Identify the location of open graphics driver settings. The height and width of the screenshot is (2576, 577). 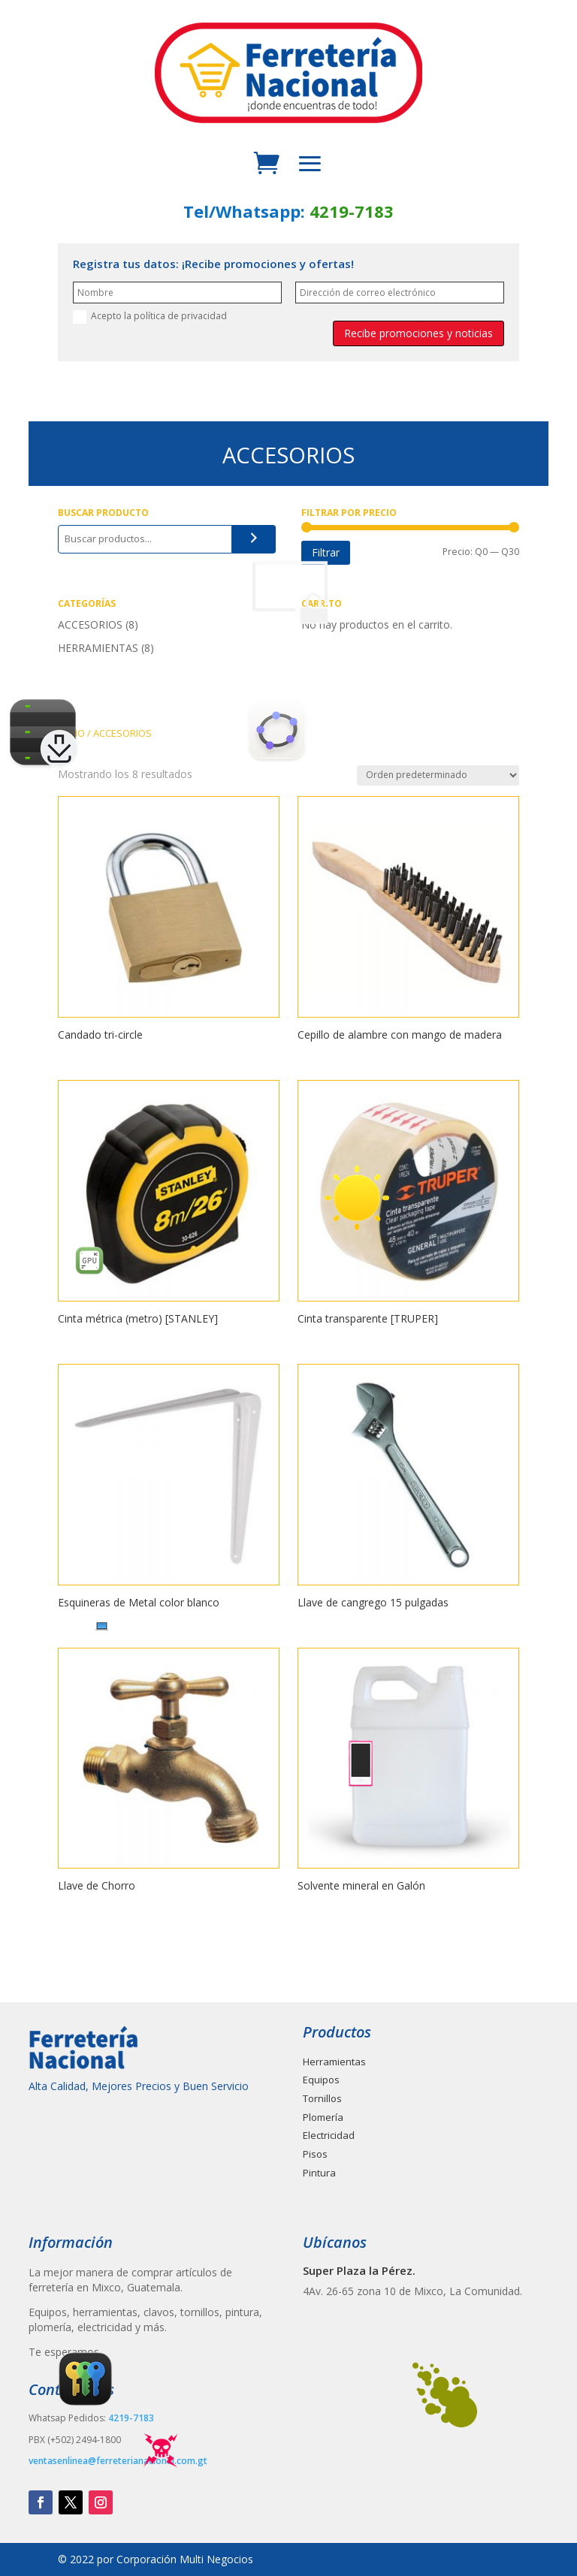
(89, 1261).